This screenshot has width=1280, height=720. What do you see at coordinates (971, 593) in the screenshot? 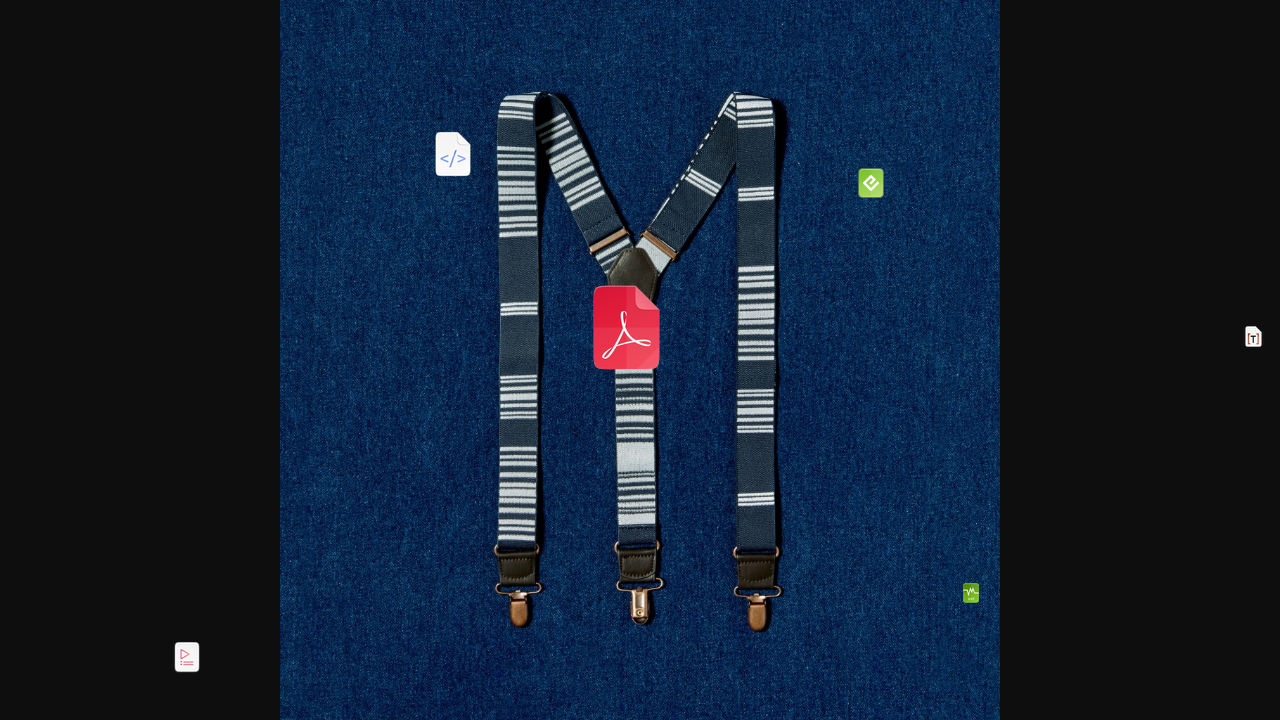
I see `virtualbox extension pack file` at bounding box center [971, 593].